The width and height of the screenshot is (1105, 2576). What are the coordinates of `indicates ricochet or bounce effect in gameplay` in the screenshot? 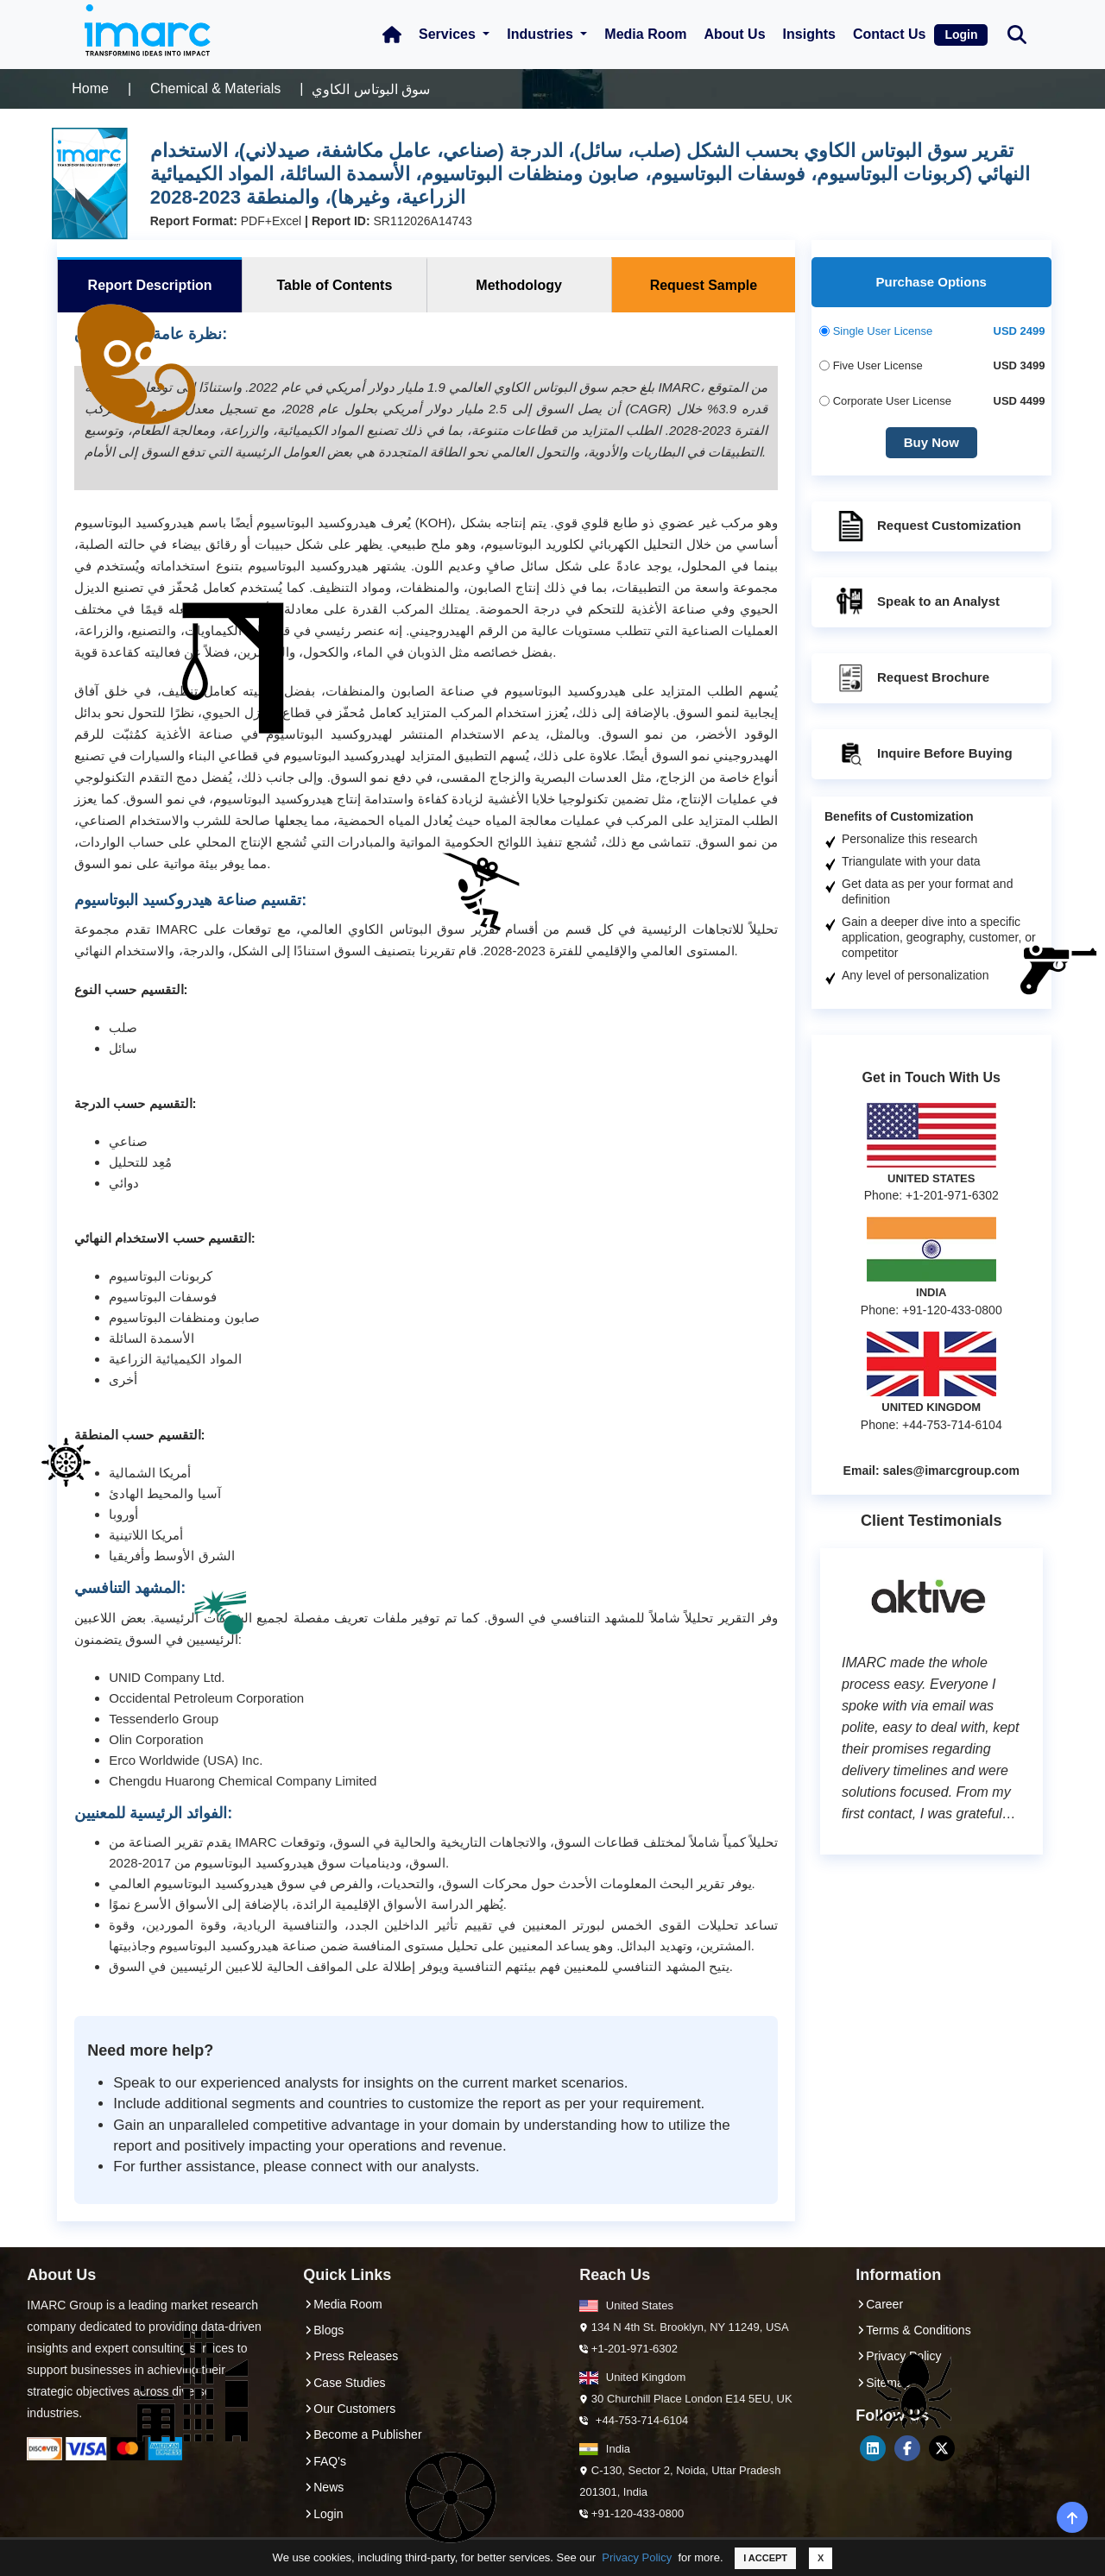 It's located at (220, 1612).